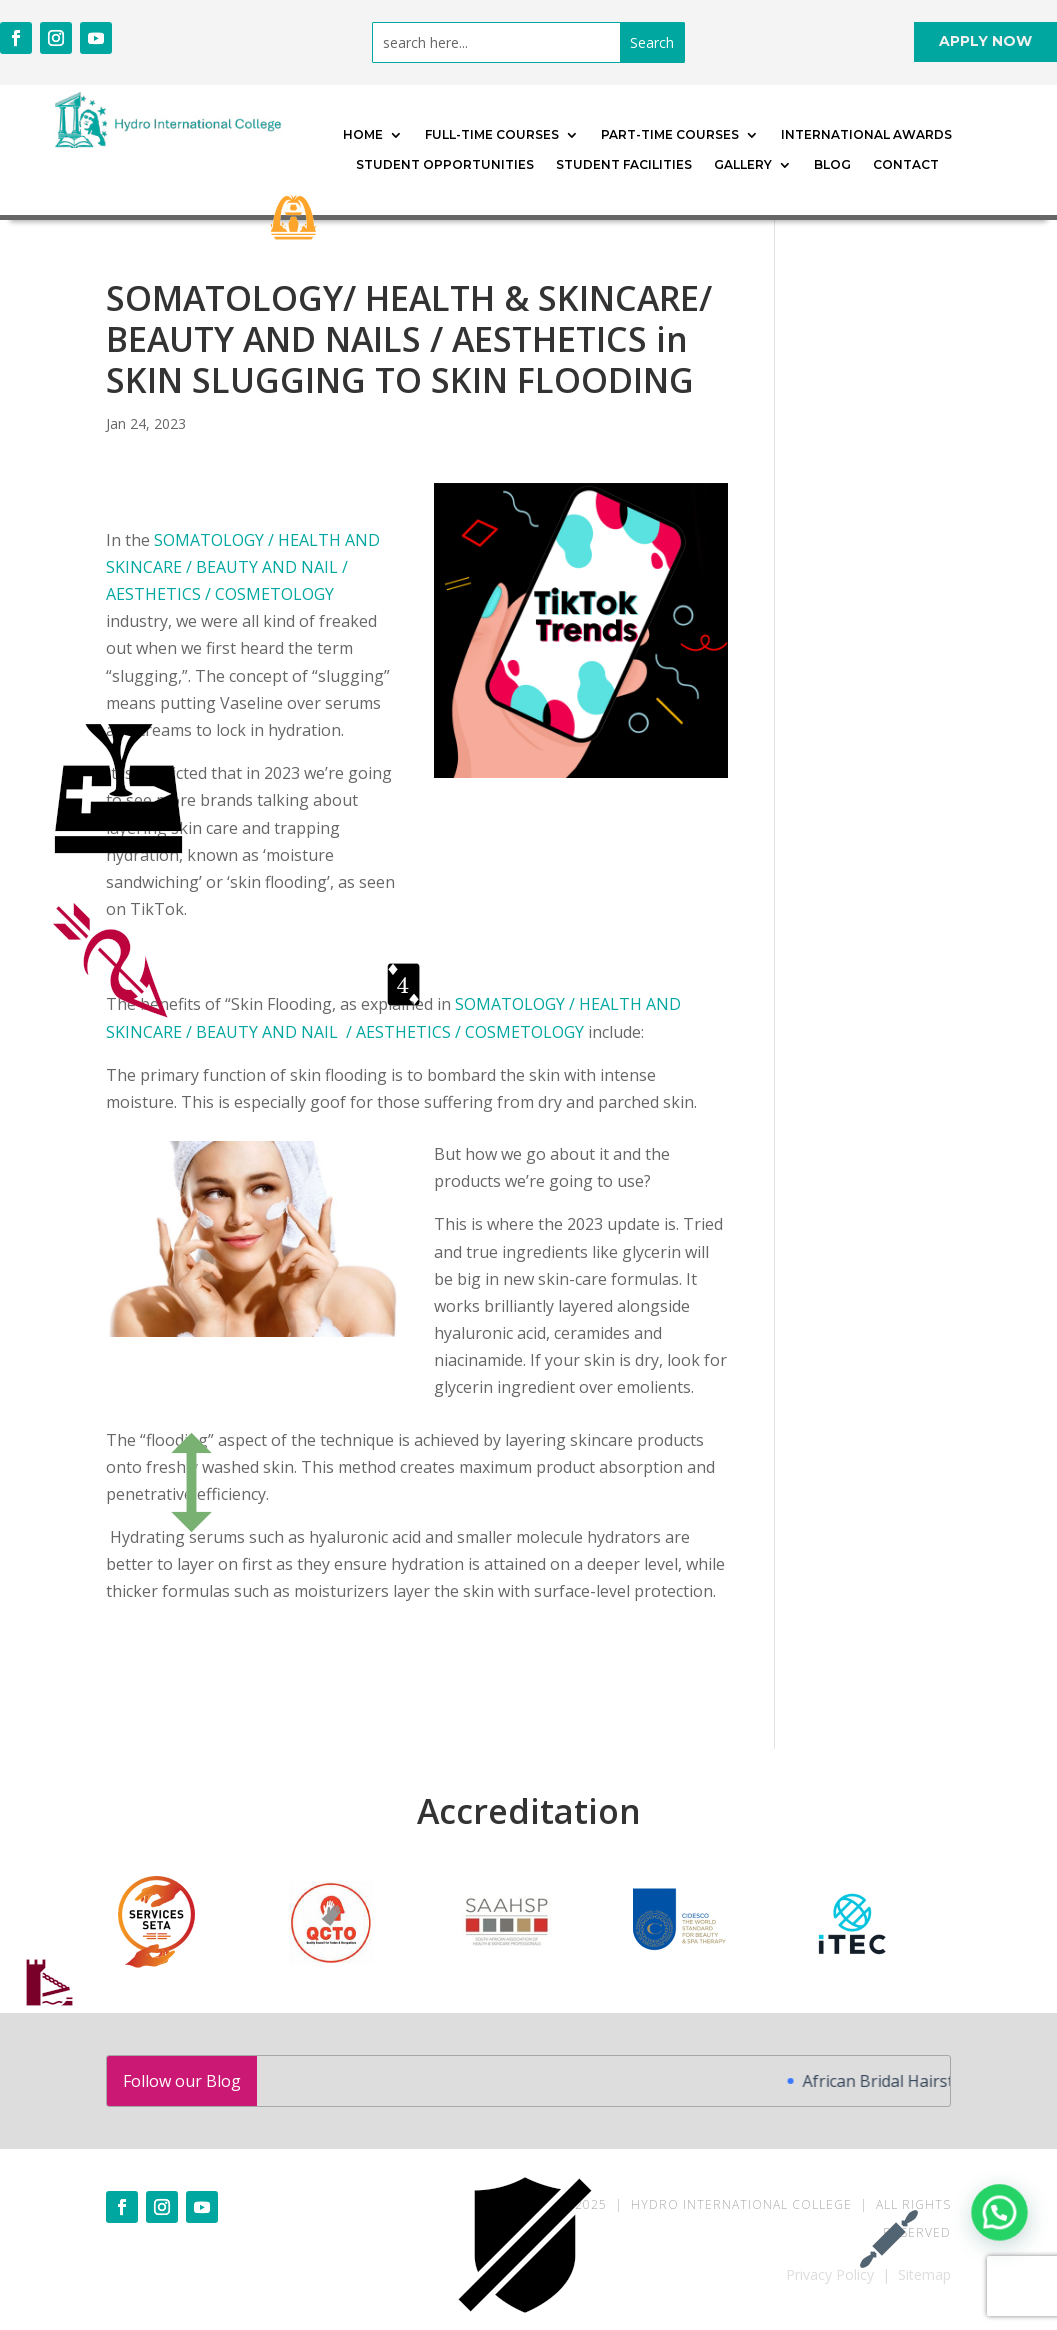  I want to click on access baking or cooking tools, so click(889, 2239).